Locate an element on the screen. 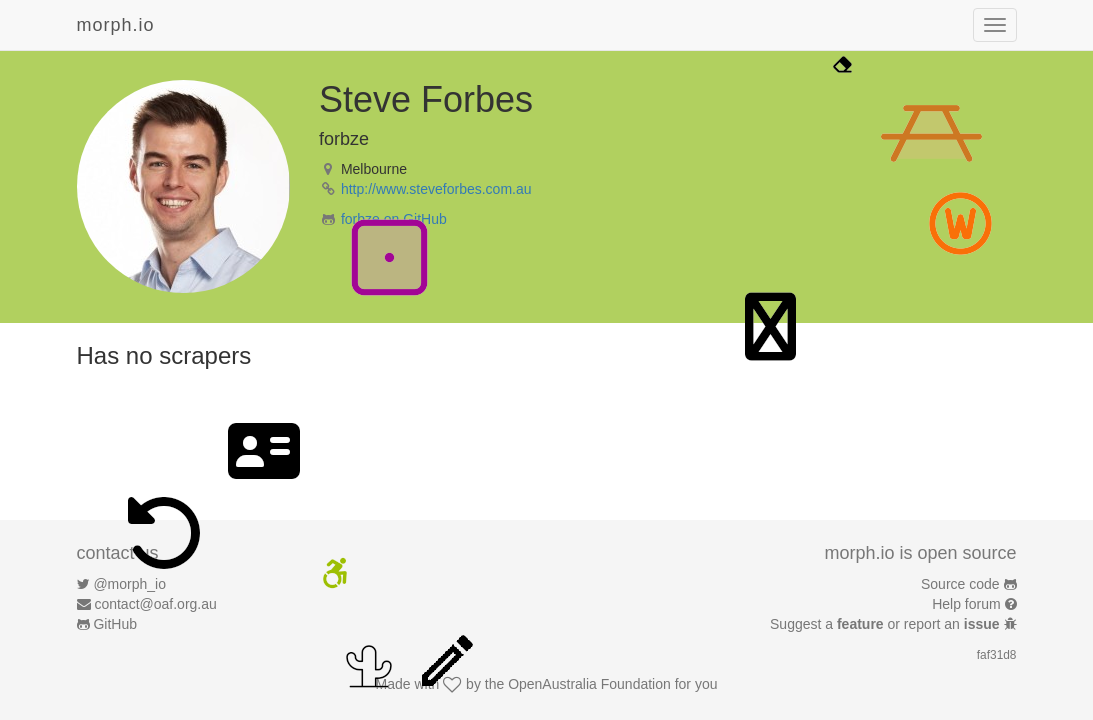 The image size is (1093, 720). indicates a missing or undefined glyph is located at coordinates (770, 326).